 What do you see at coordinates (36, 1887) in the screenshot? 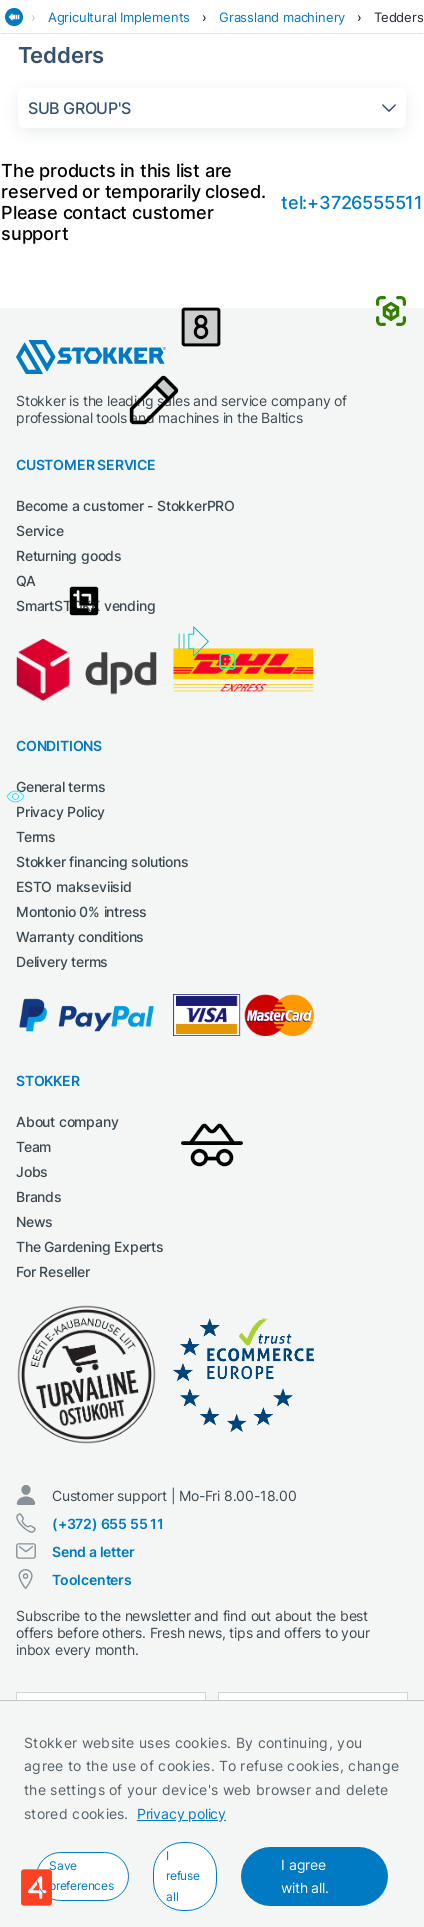
I see `indicates step four in a multi-step process` at bounding box center [36, 1887].